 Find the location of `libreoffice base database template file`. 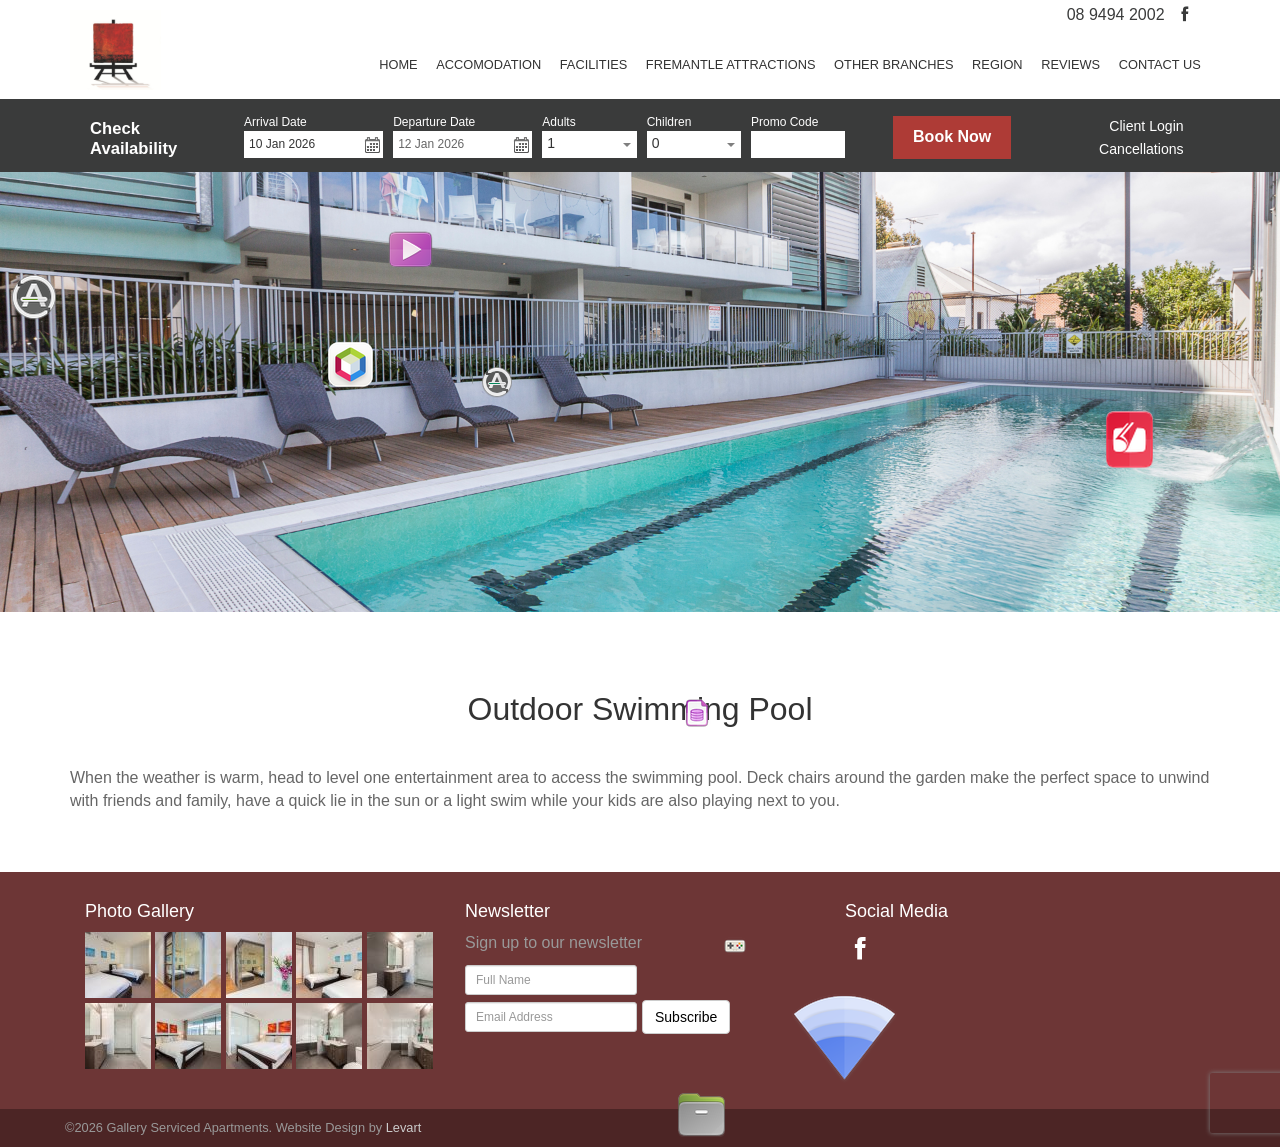

libreoffice base database template file is located at coordinates (697, 713).